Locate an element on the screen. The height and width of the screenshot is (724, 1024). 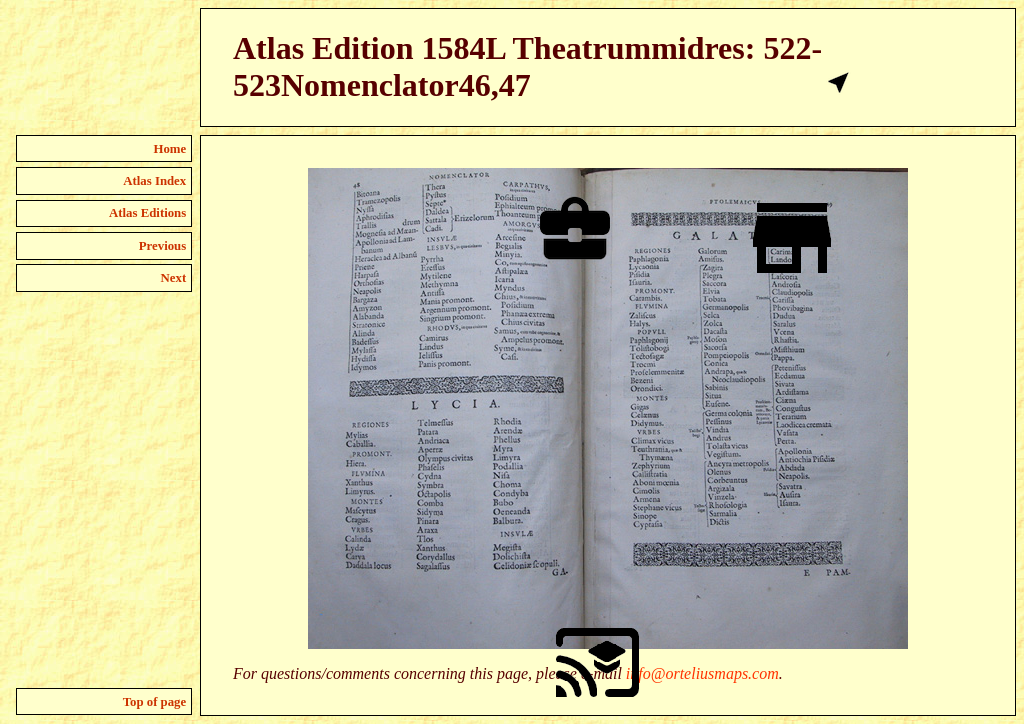
access business or work-related features is located at coordinates (575, 228).